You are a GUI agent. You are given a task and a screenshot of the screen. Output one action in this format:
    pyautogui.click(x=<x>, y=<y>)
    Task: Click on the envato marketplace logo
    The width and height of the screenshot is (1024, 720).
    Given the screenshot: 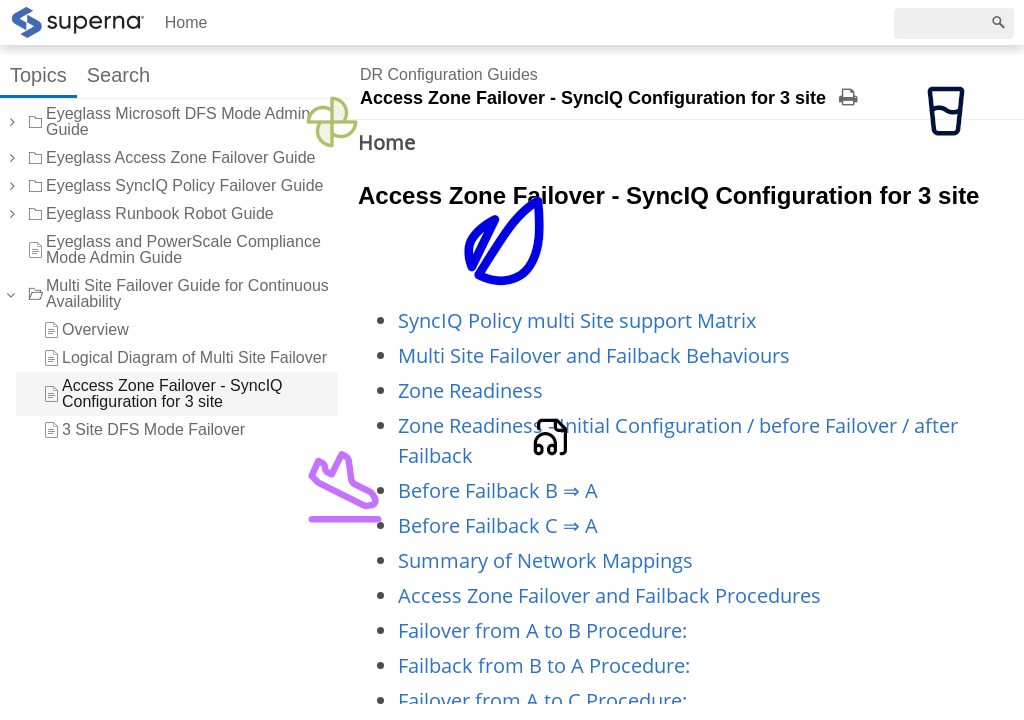 What is the action you would take?
    pyautogui.click(x=504, y=241)
    